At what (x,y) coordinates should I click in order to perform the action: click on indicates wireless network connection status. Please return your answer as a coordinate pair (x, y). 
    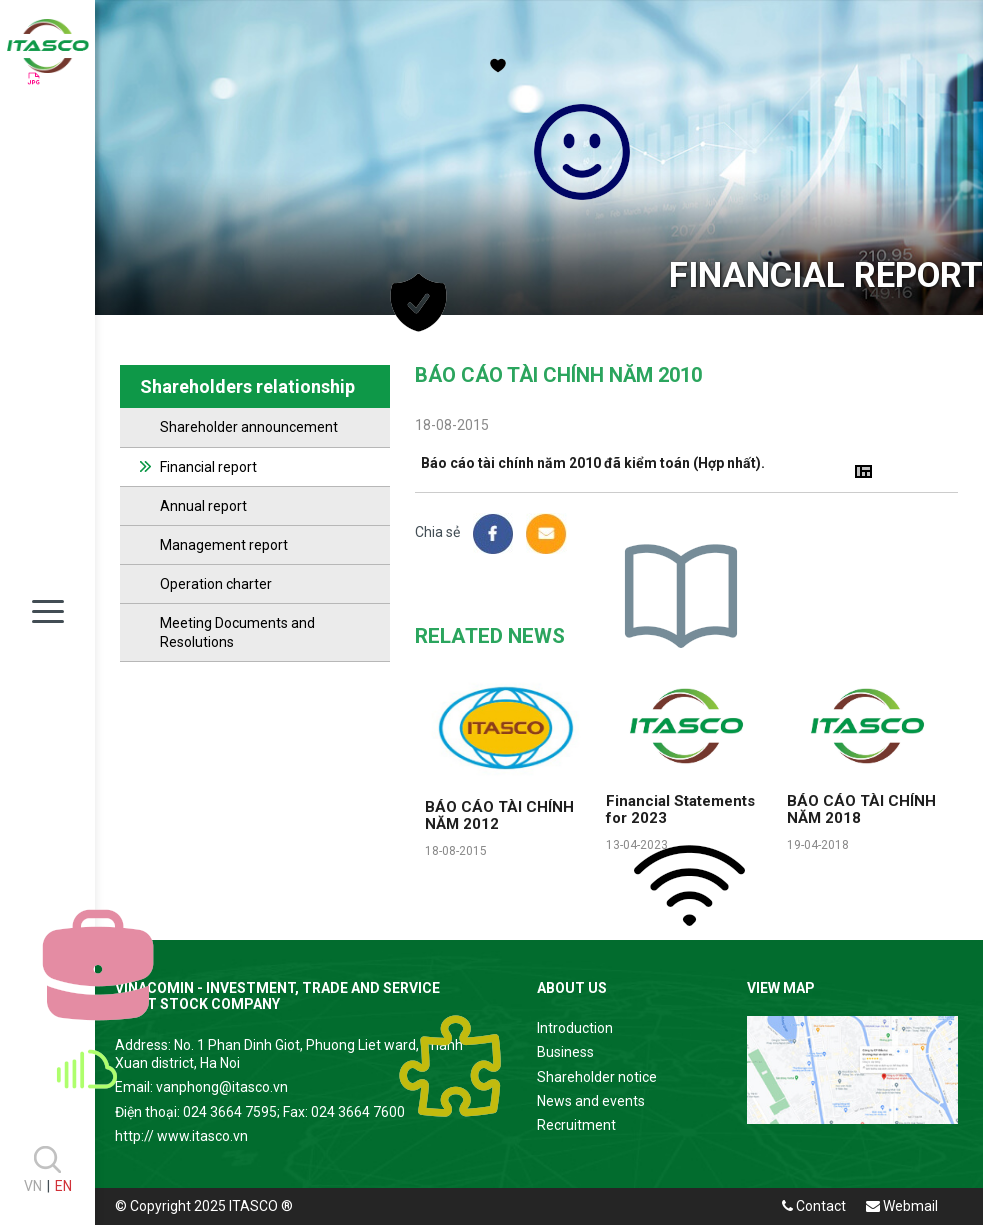
    Looking at the image, I should click on (689, 887).